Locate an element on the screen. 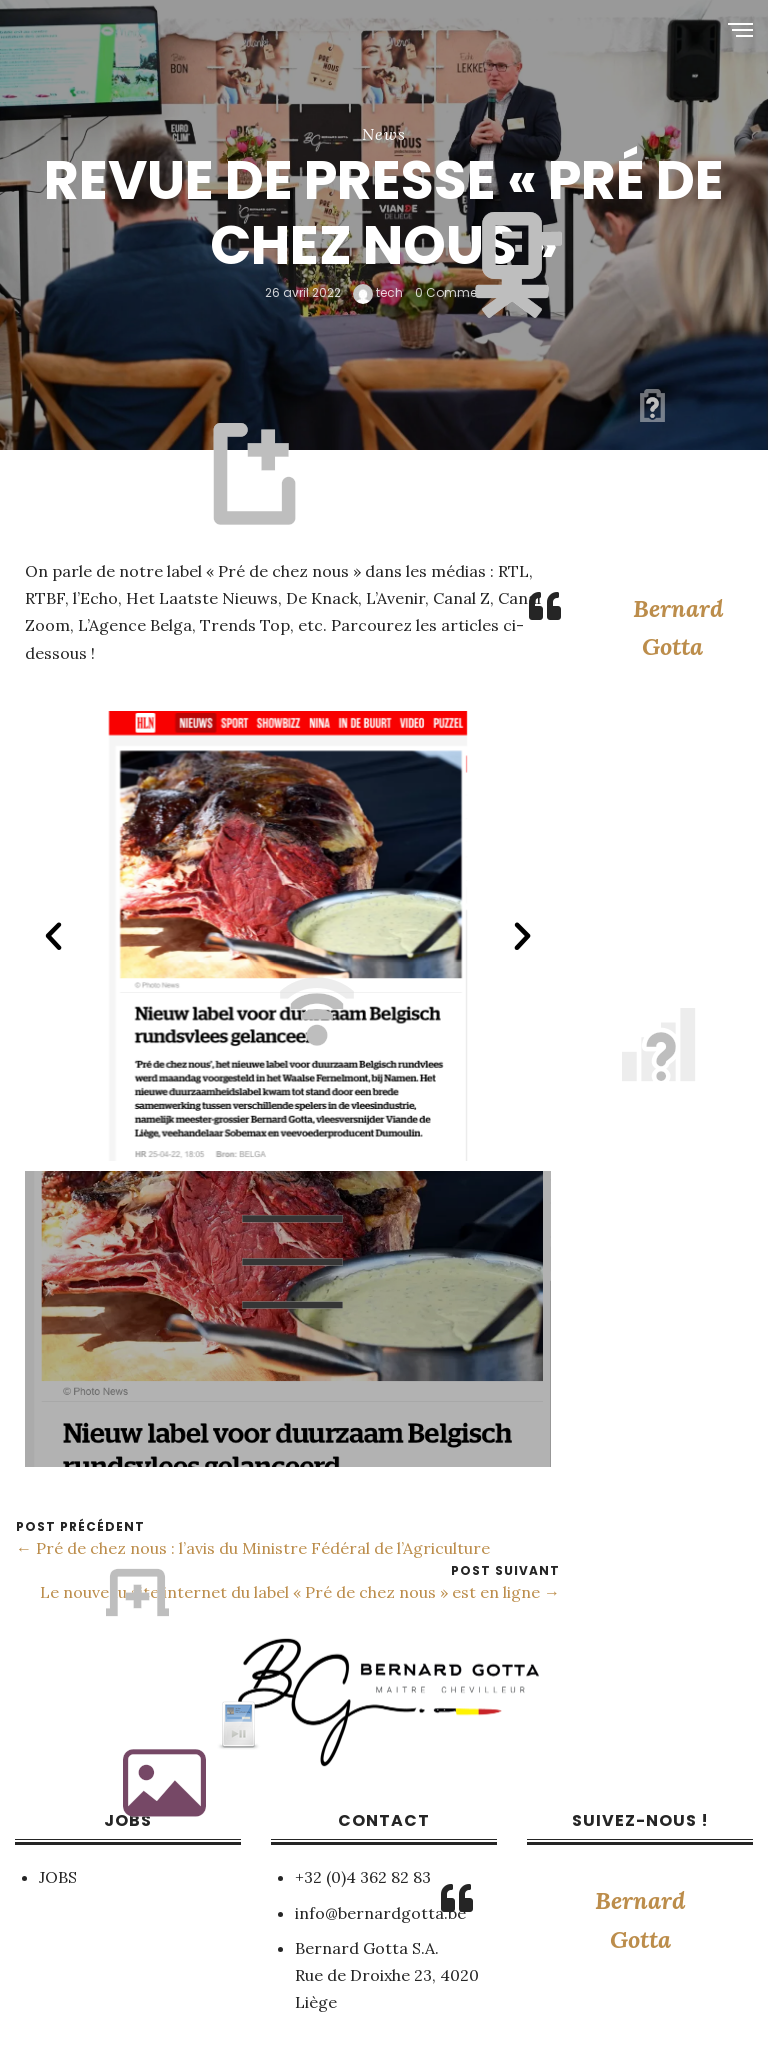 The image size is (768, 2052). open media player application is located at coordinates (239, 1725).